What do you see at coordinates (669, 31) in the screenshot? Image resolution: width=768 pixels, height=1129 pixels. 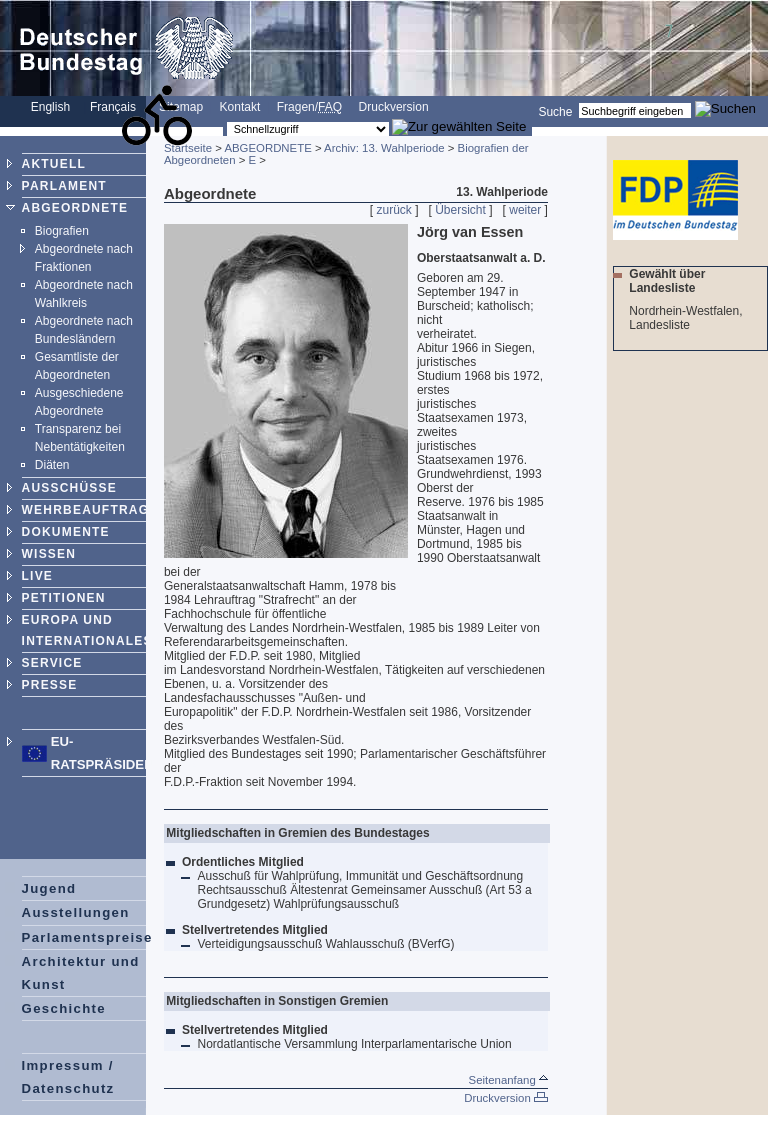 I see `indicates the number seven in a list or ranking` at bounding box center [669, 31].